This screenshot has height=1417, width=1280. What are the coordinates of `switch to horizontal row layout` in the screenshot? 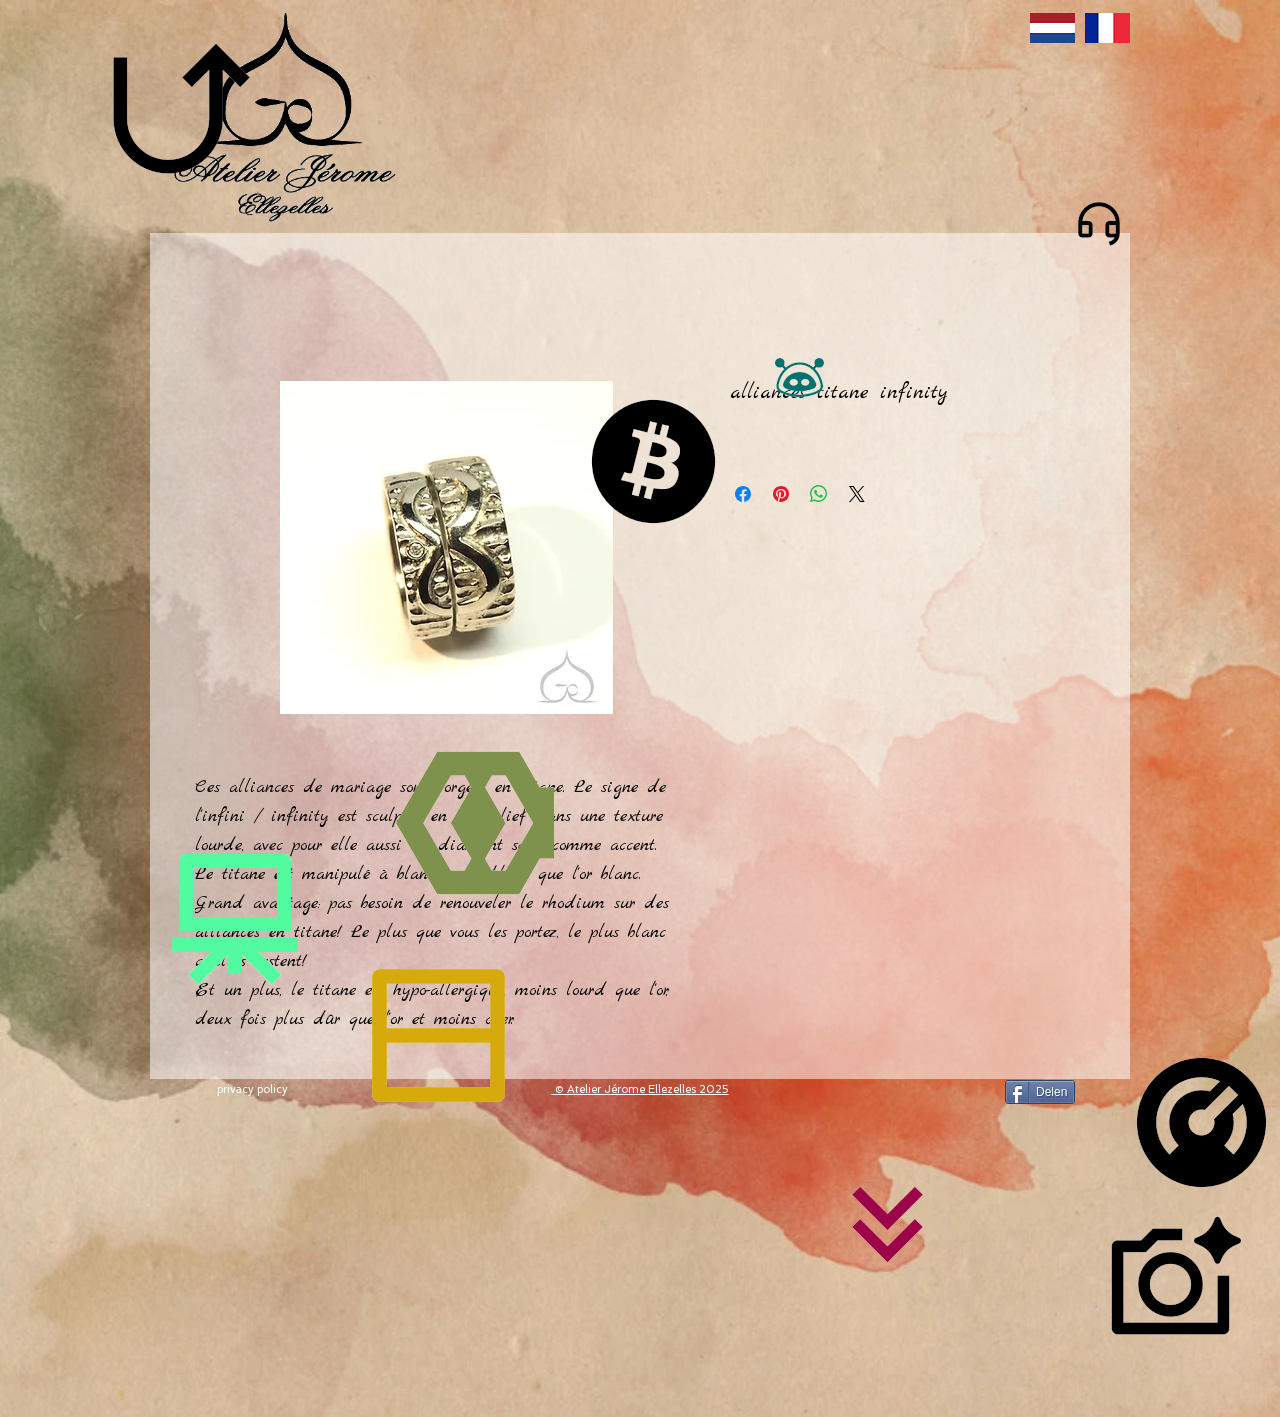 It's located at (438, 1035).